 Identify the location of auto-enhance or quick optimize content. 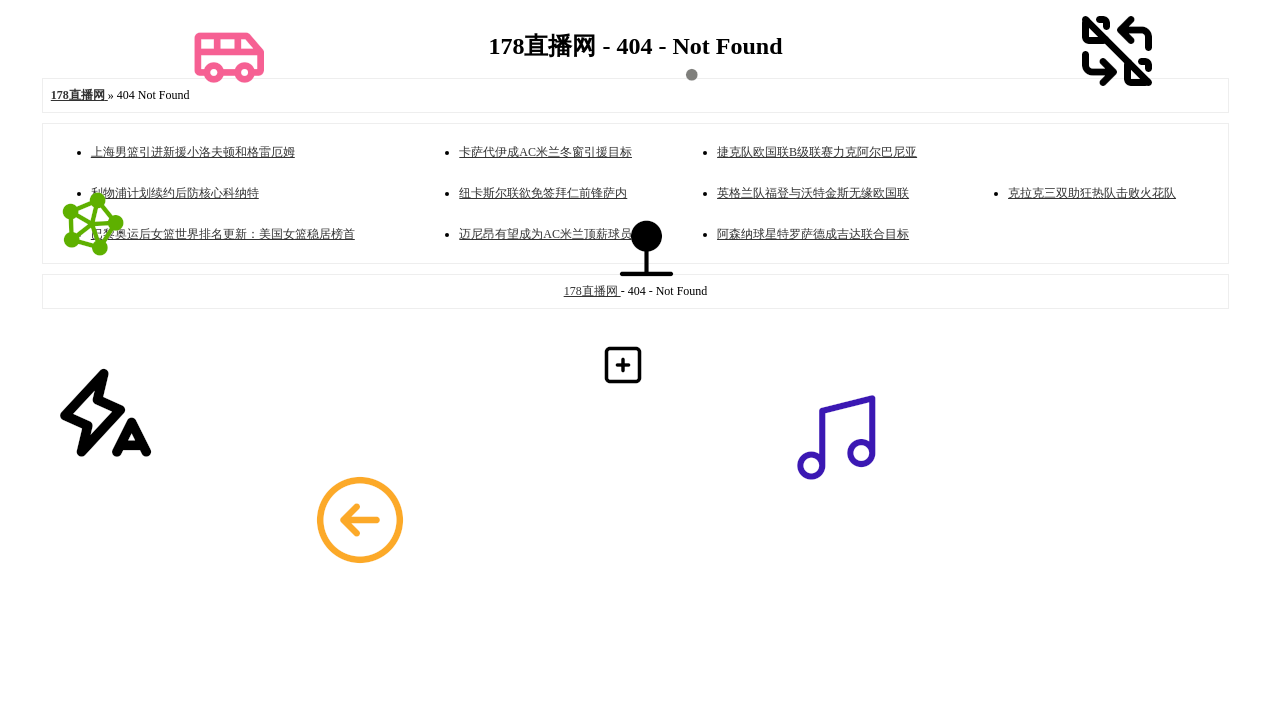
(104, 416).